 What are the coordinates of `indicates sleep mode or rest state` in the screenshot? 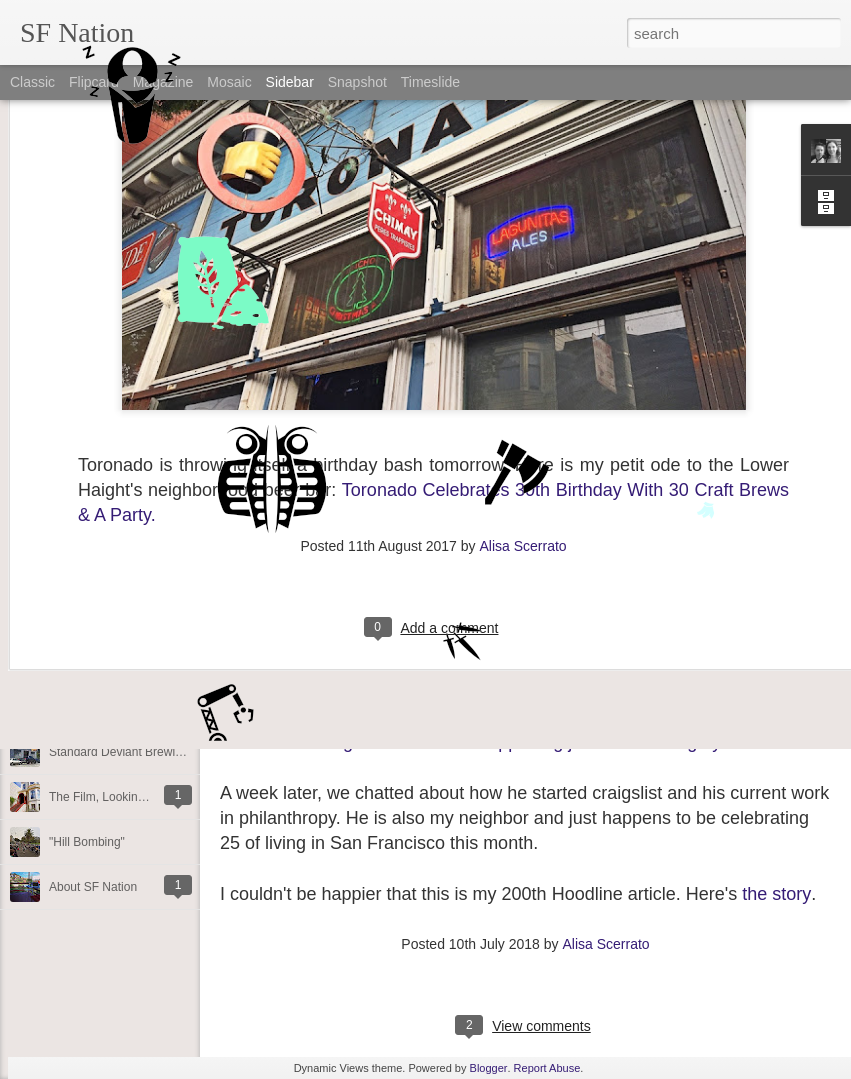 It's located at (132, 95).